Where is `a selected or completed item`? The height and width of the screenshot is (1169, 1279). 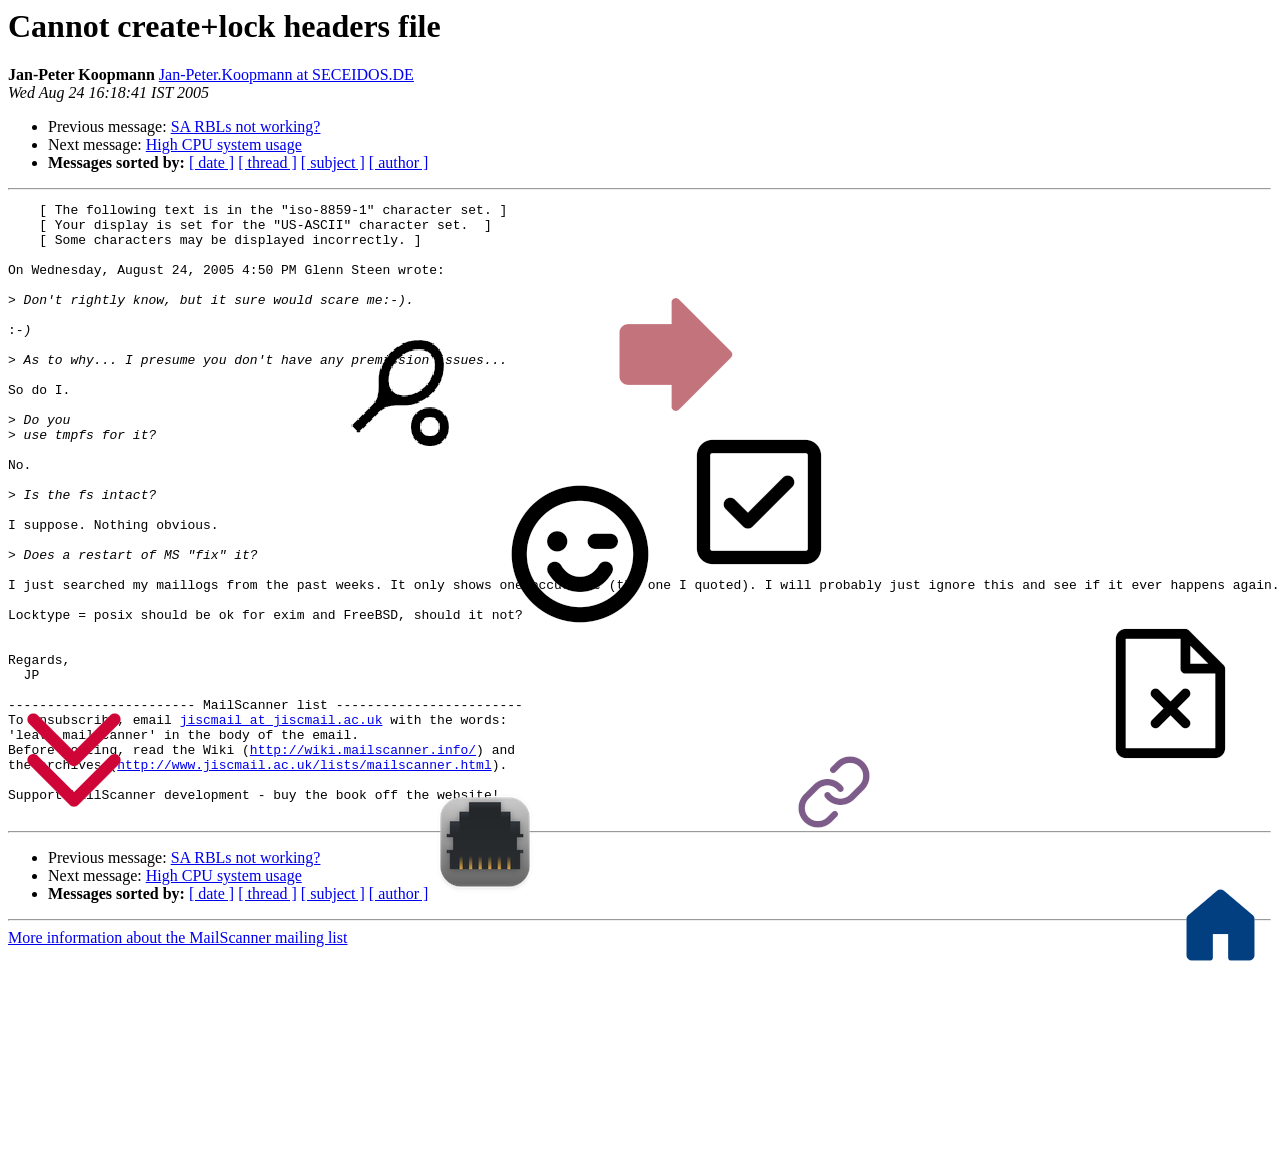
a selected or completed item is located at coordinates (759, 502).